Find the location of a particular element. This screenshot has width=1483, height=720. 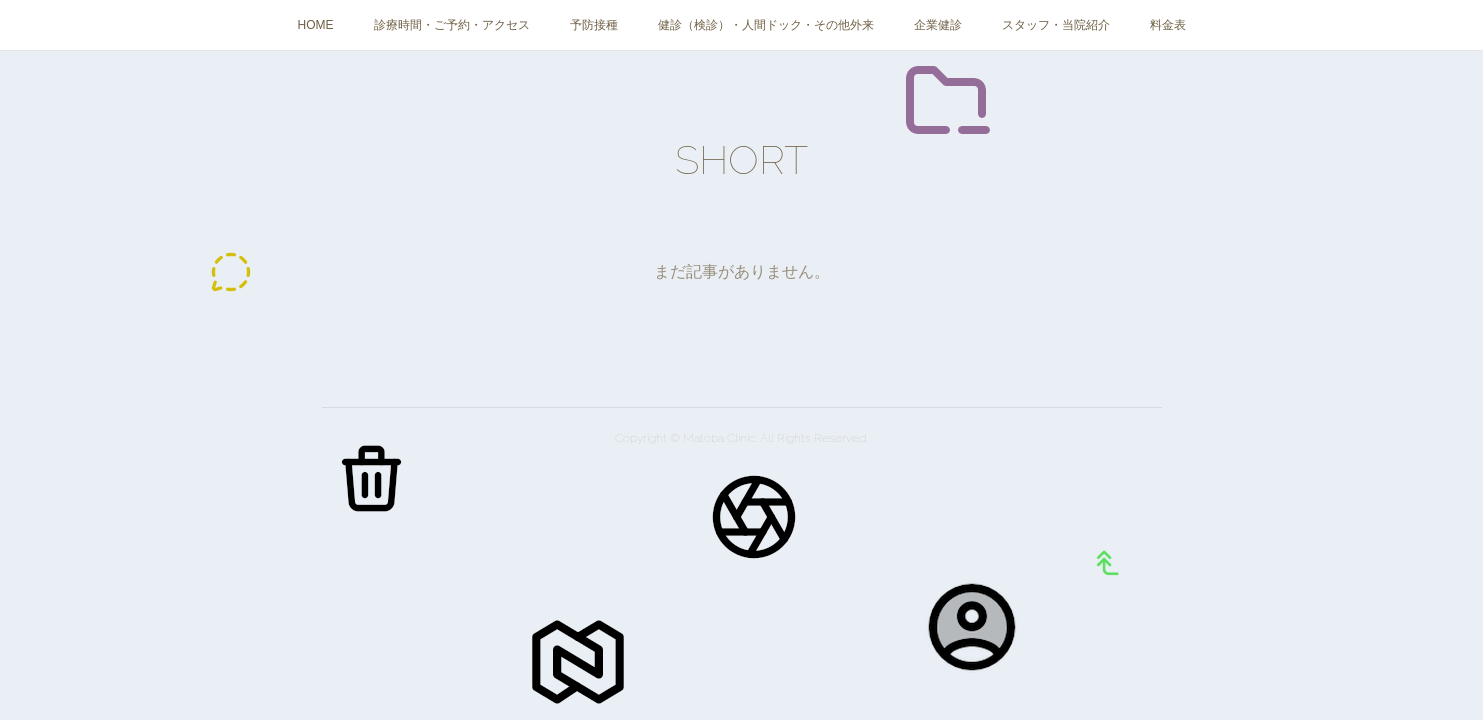

adjust camera aperture settings is located at coordinates (754, 517).